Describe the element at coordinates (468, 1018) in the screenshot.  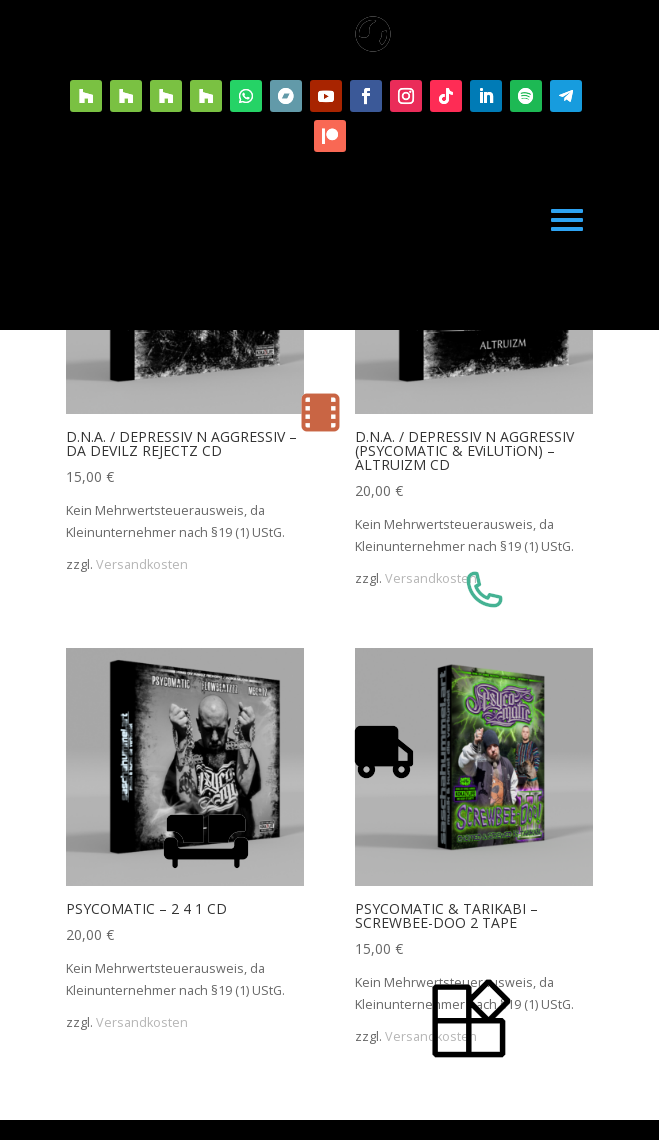
I see `open the extensions marketplace` at that location.